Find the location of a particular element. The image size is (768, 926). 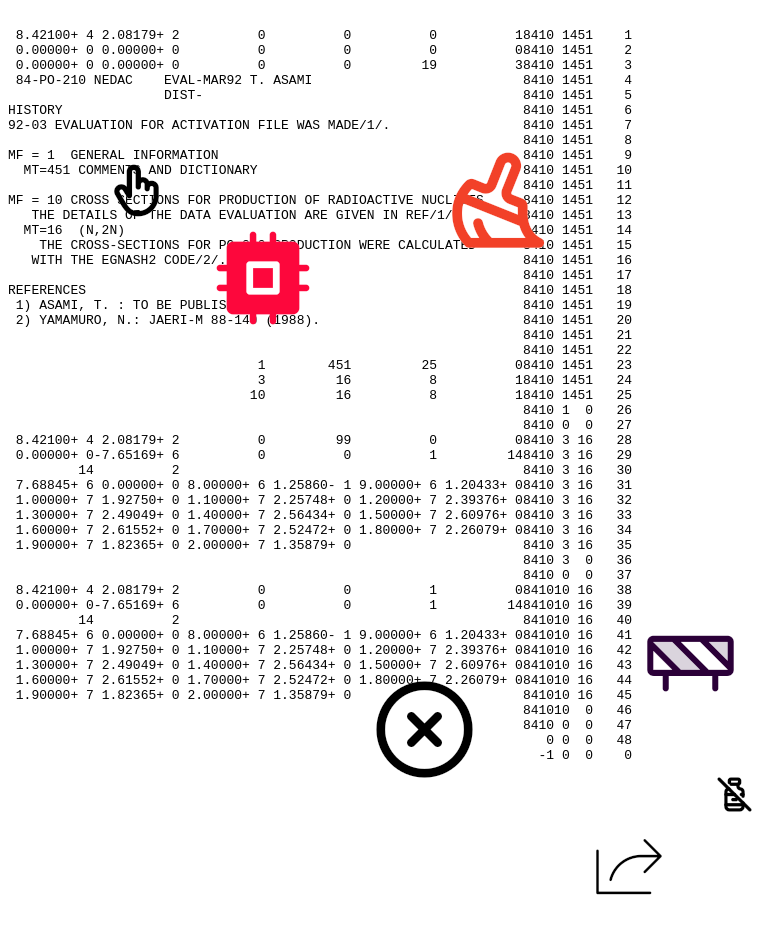

clear cache or temporary files is located at coordinates (496, 203).